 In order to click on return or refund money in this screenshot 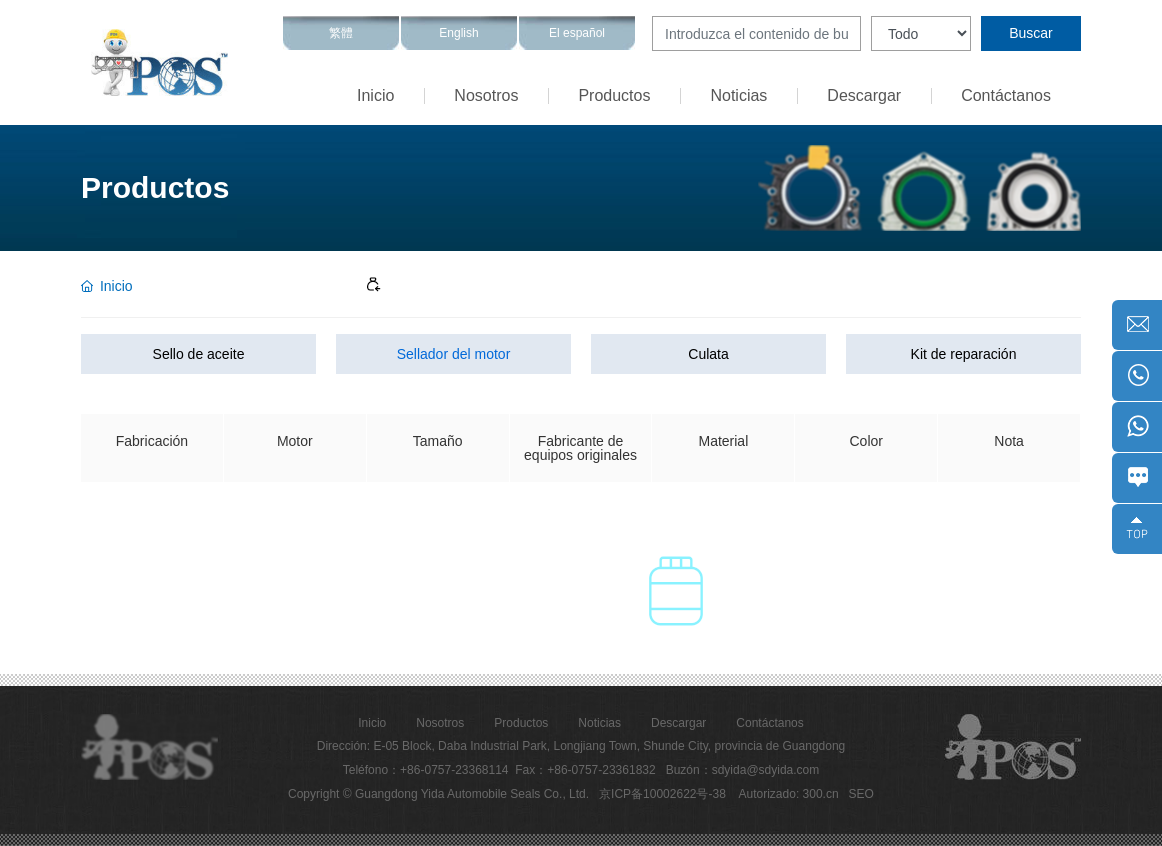, I will do `click(373, 284)`.